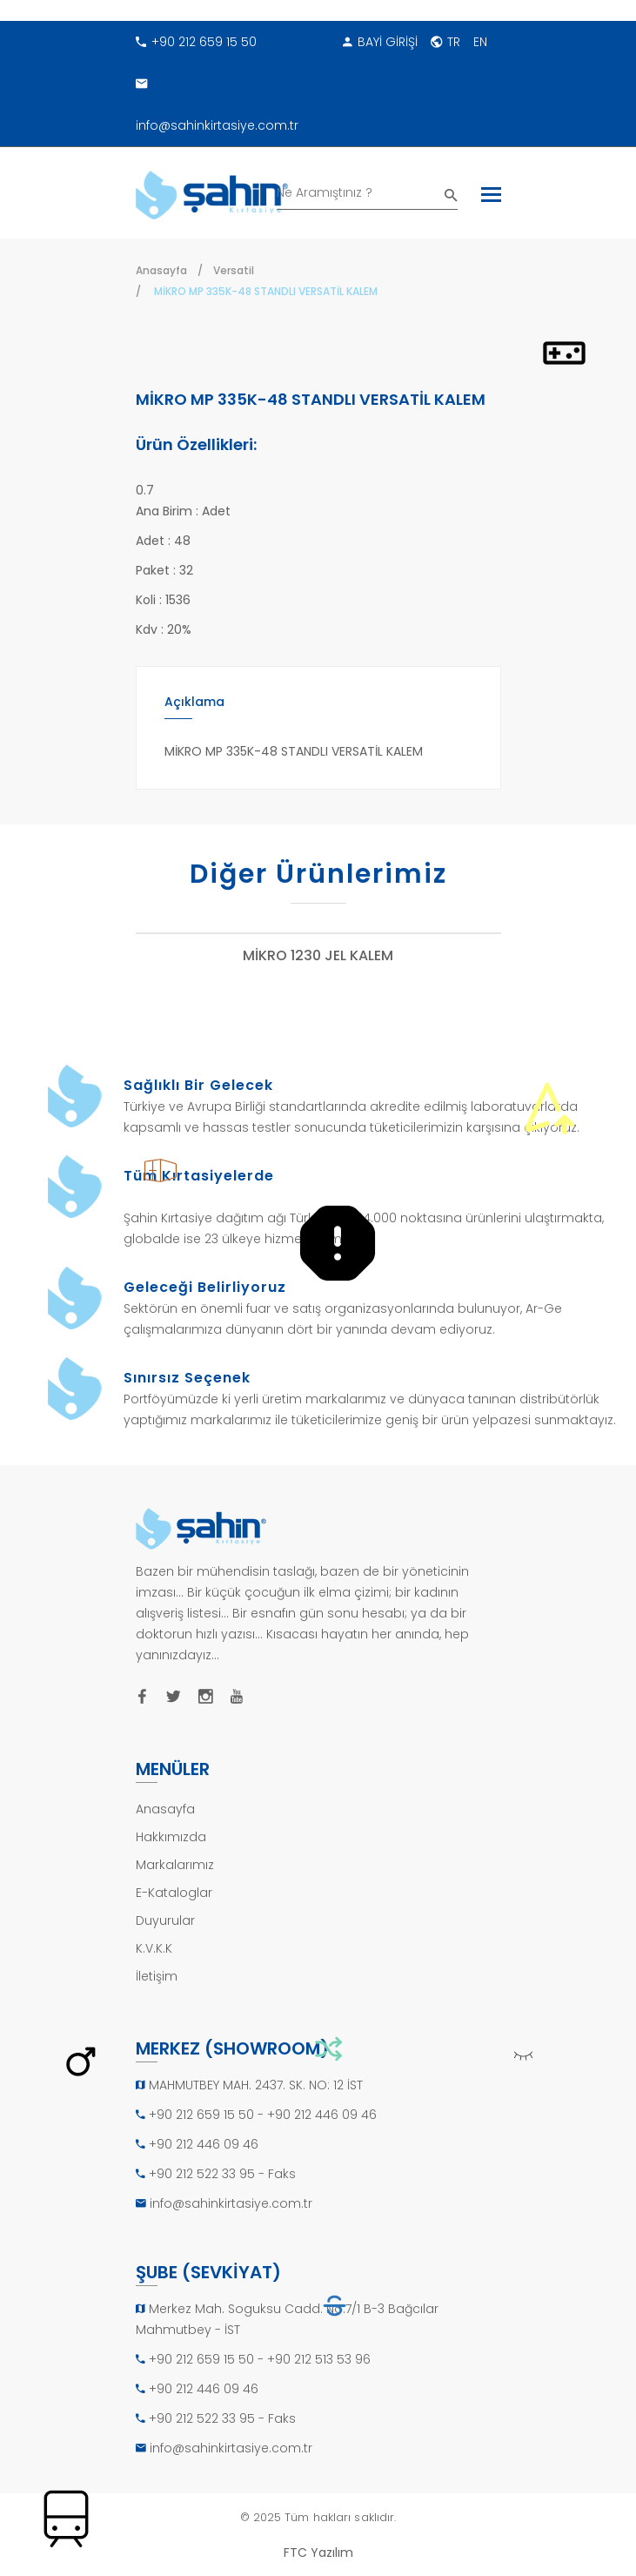 Image resolution: width=636 pixels, height=2576 pixels. Describe the element at coordinates (523, 2054) in the screenshot. I see `hide password or sensitive content` at that location.